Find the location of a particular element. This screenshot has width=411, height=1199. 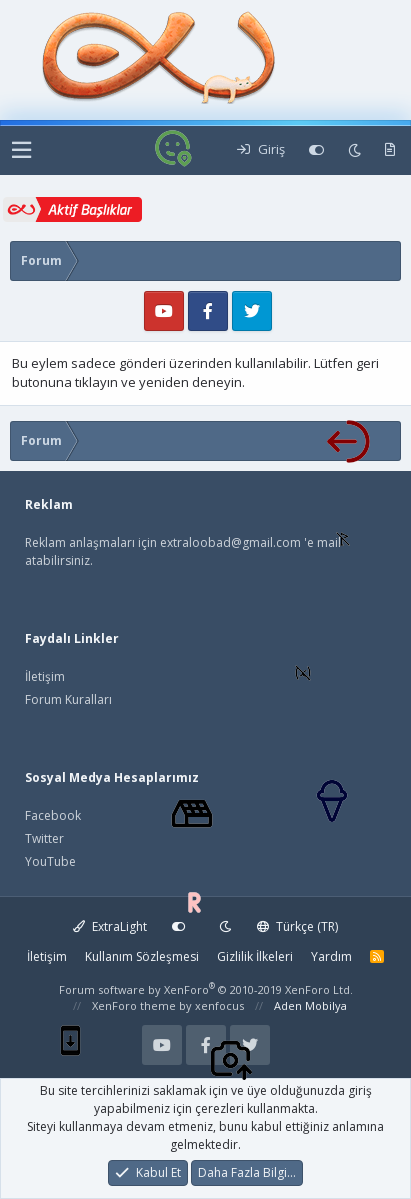

browse desserts or sweet treats is located at coordinates (332, 801).